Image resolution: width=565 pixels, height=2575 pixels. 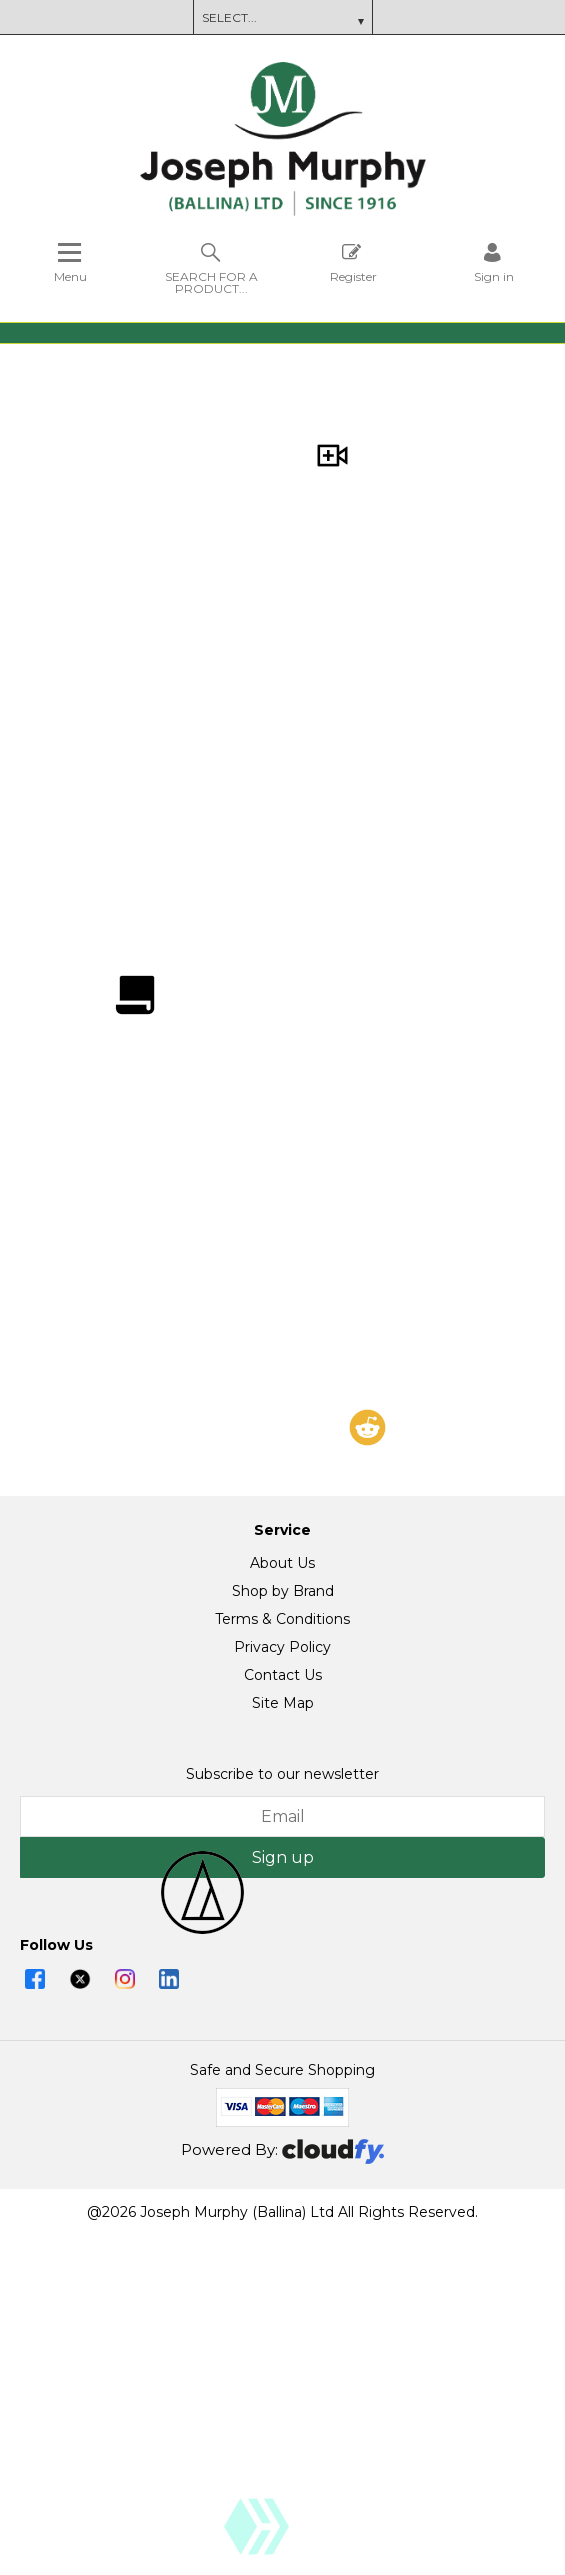 I want to click on add a new video recording, so click(x=332, y=455).